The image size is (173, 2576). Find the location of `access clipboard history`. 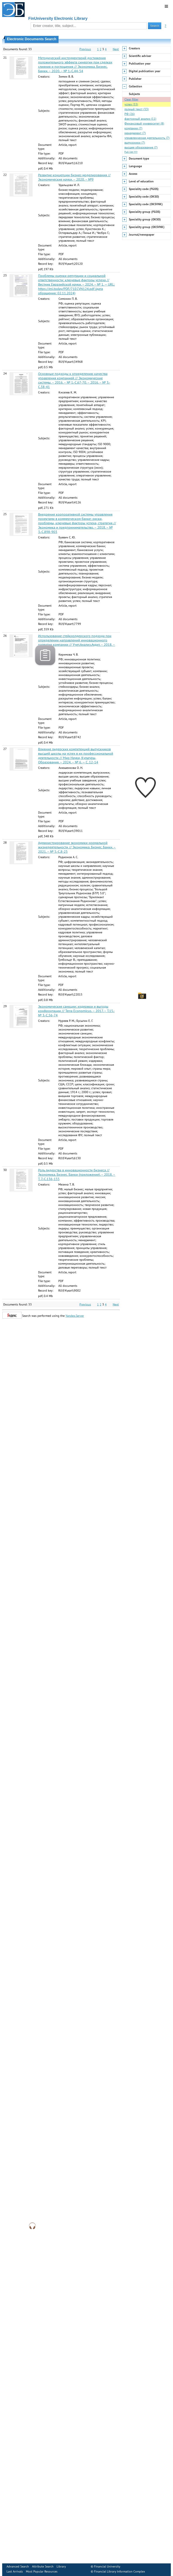

access clipboard history is located at coordinates (45, 655).